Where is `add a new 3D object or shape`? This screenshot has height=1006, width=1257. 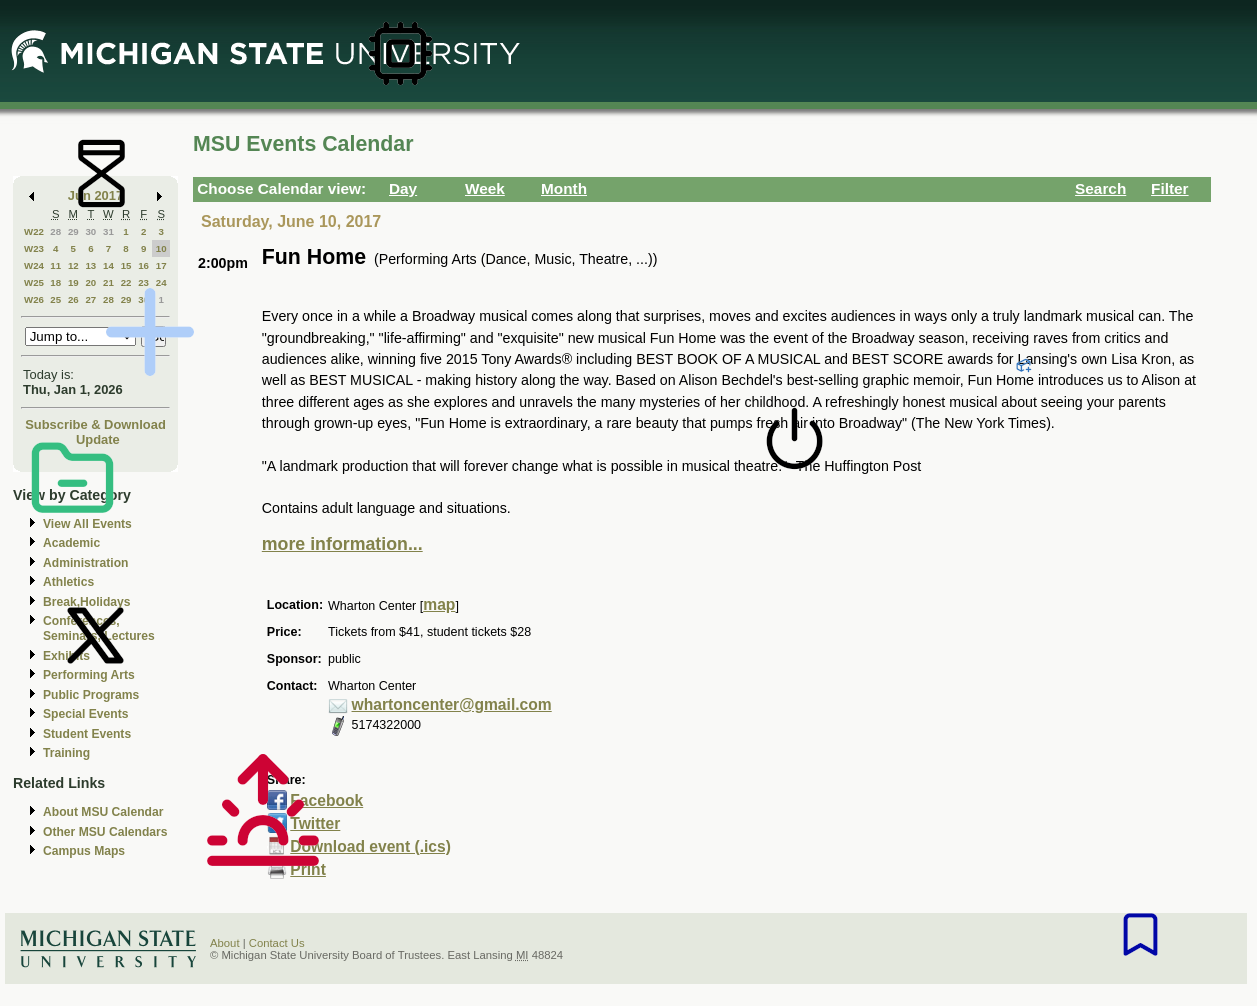 add a new 3D object or shape is located at coordinates (1023, 364).